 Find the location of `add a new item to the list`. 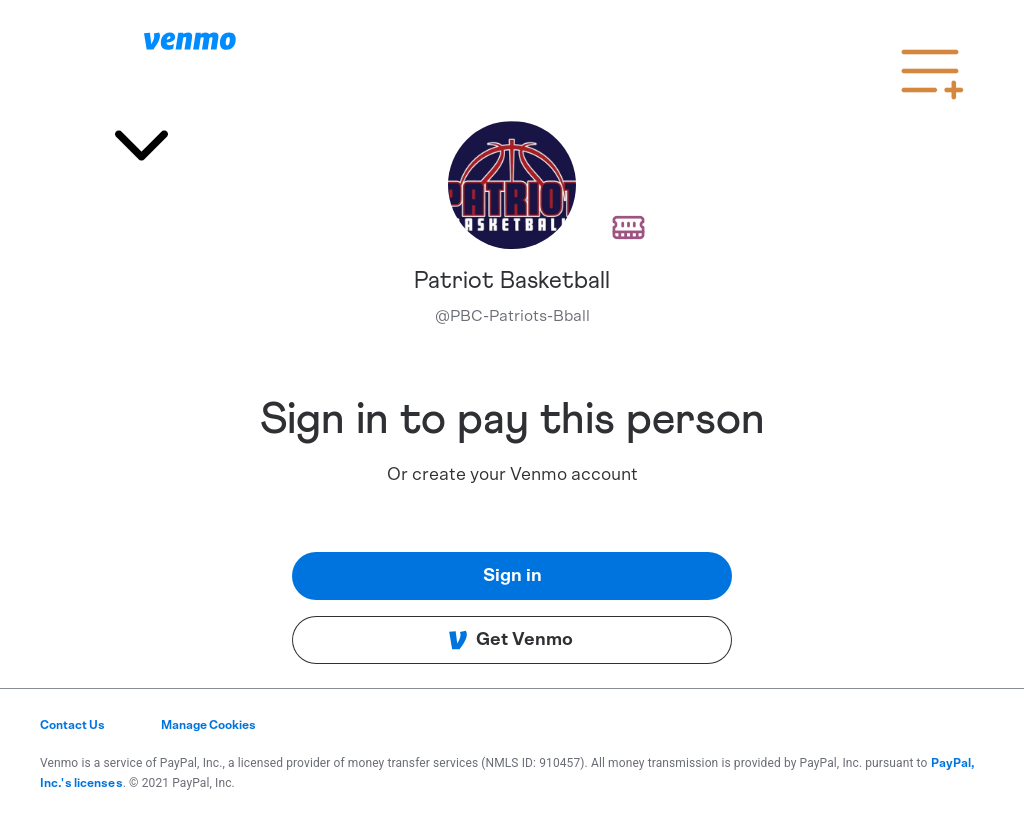

add a new item to the list is located at coordinates (930, 71).